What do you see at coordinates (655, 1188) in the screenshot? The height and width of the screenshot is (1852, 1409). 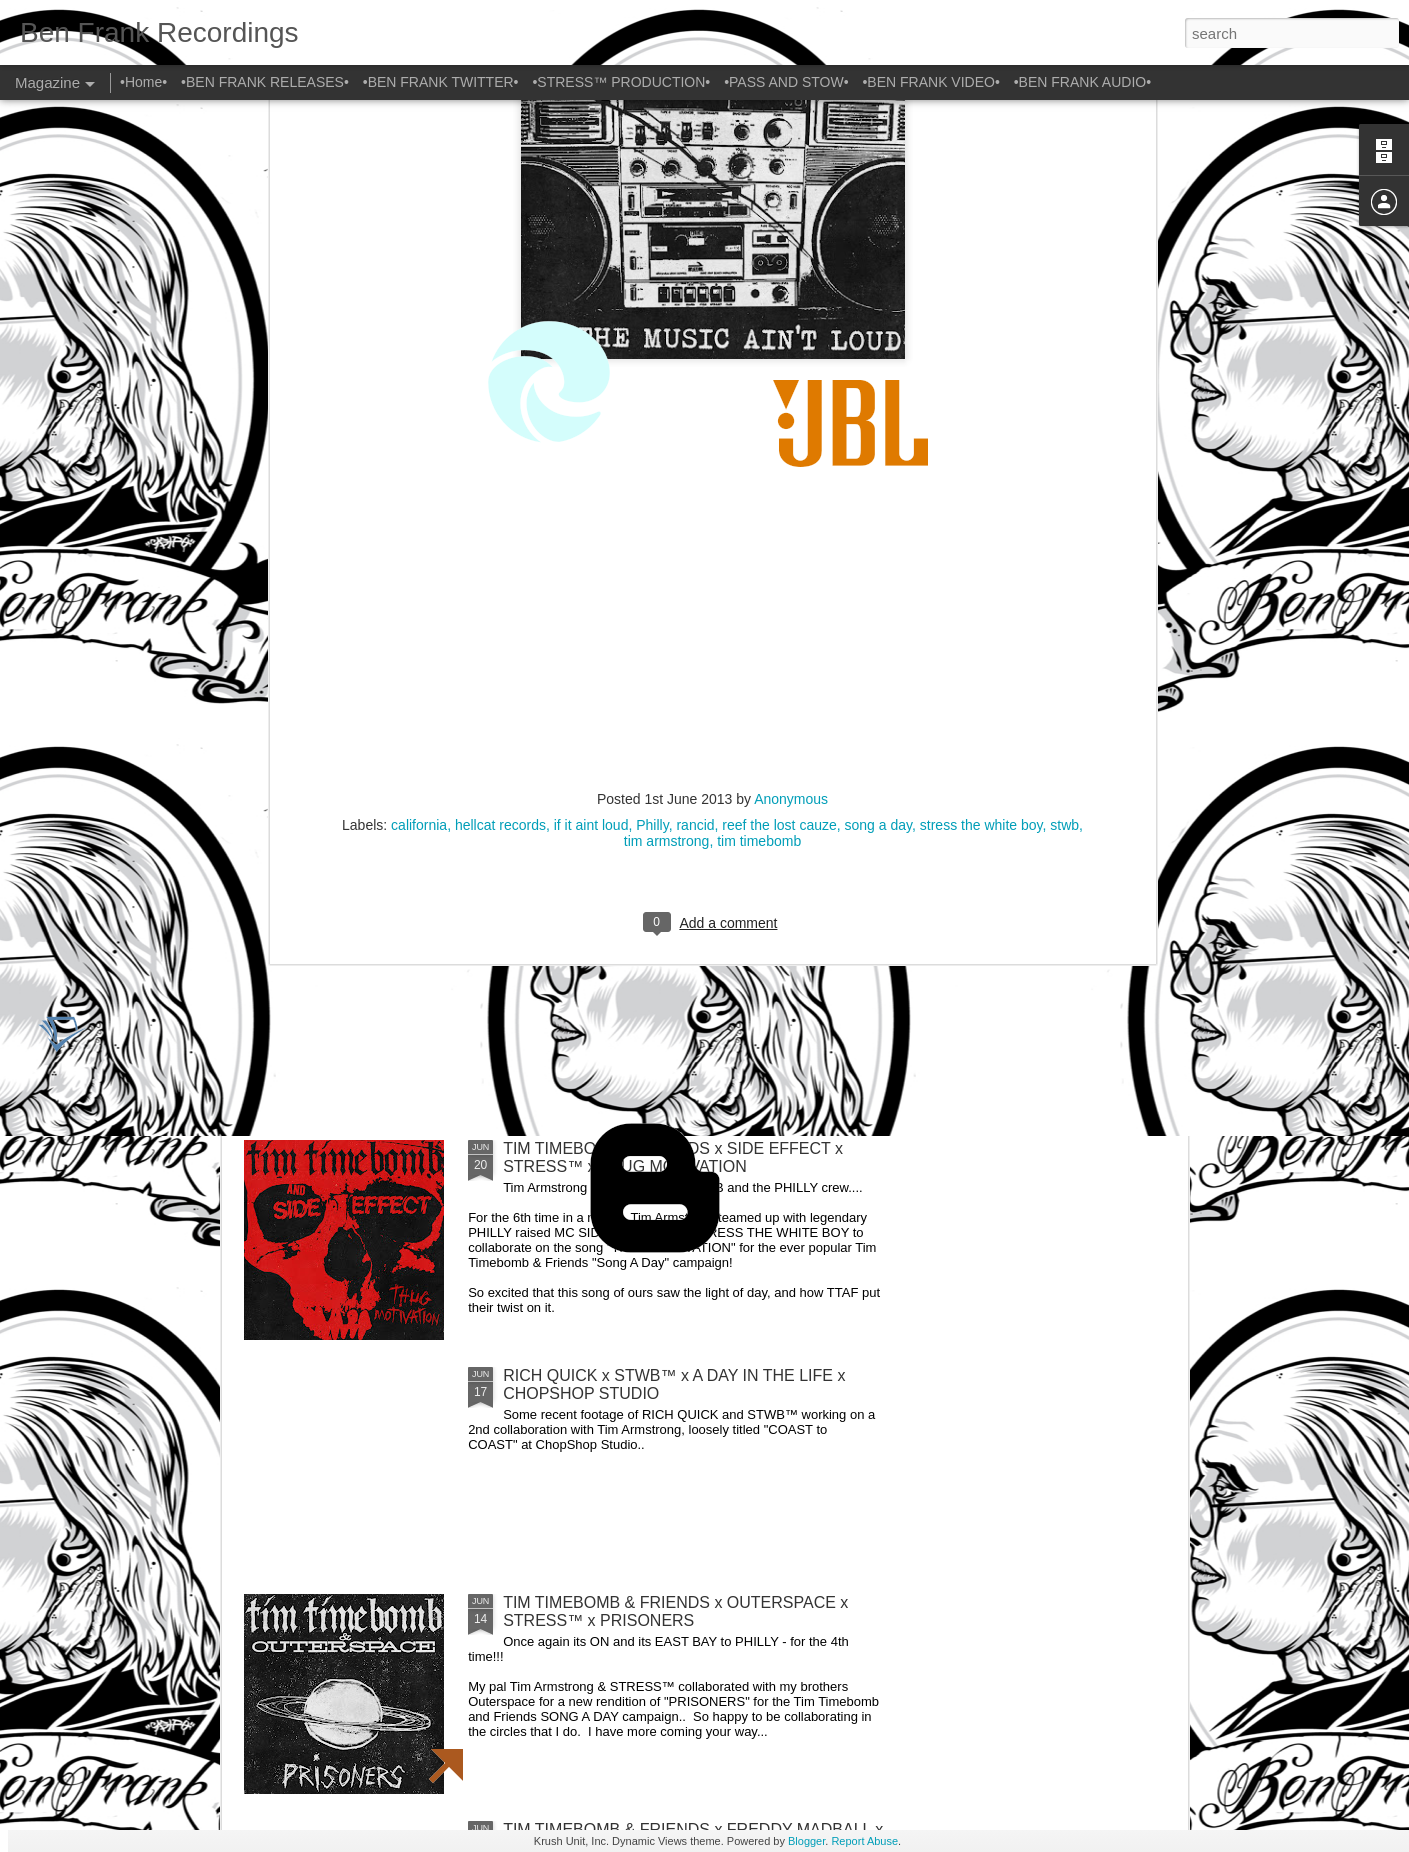 I see `open the Blogger app` at bounding box center [655, 1188].